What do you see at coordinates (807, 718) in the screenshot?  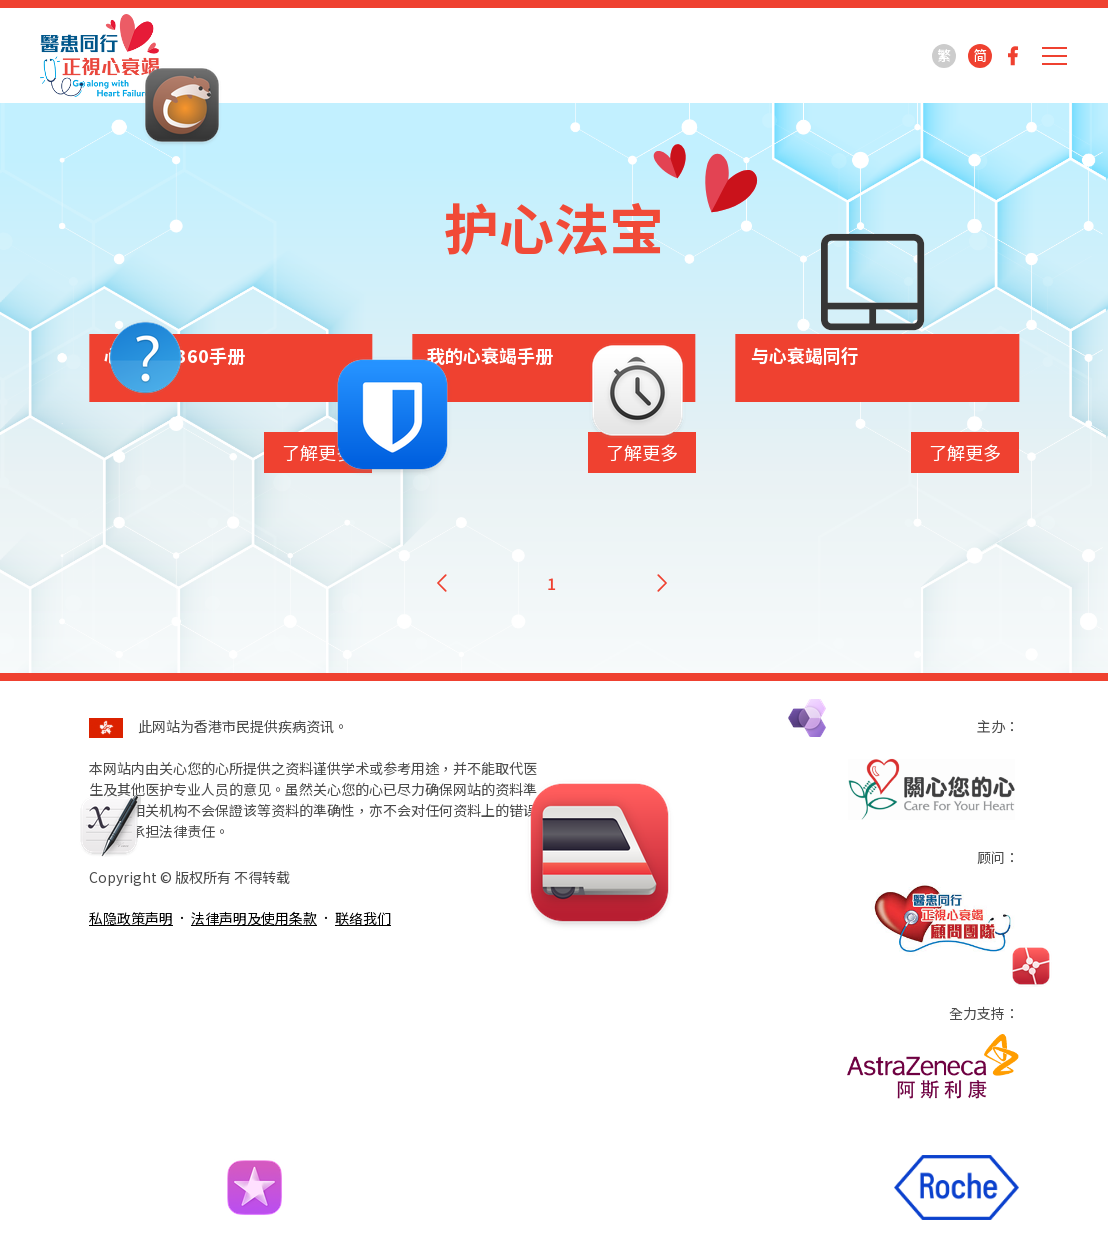 I see `open the microsoft store app` at bounding box center [807, 718].